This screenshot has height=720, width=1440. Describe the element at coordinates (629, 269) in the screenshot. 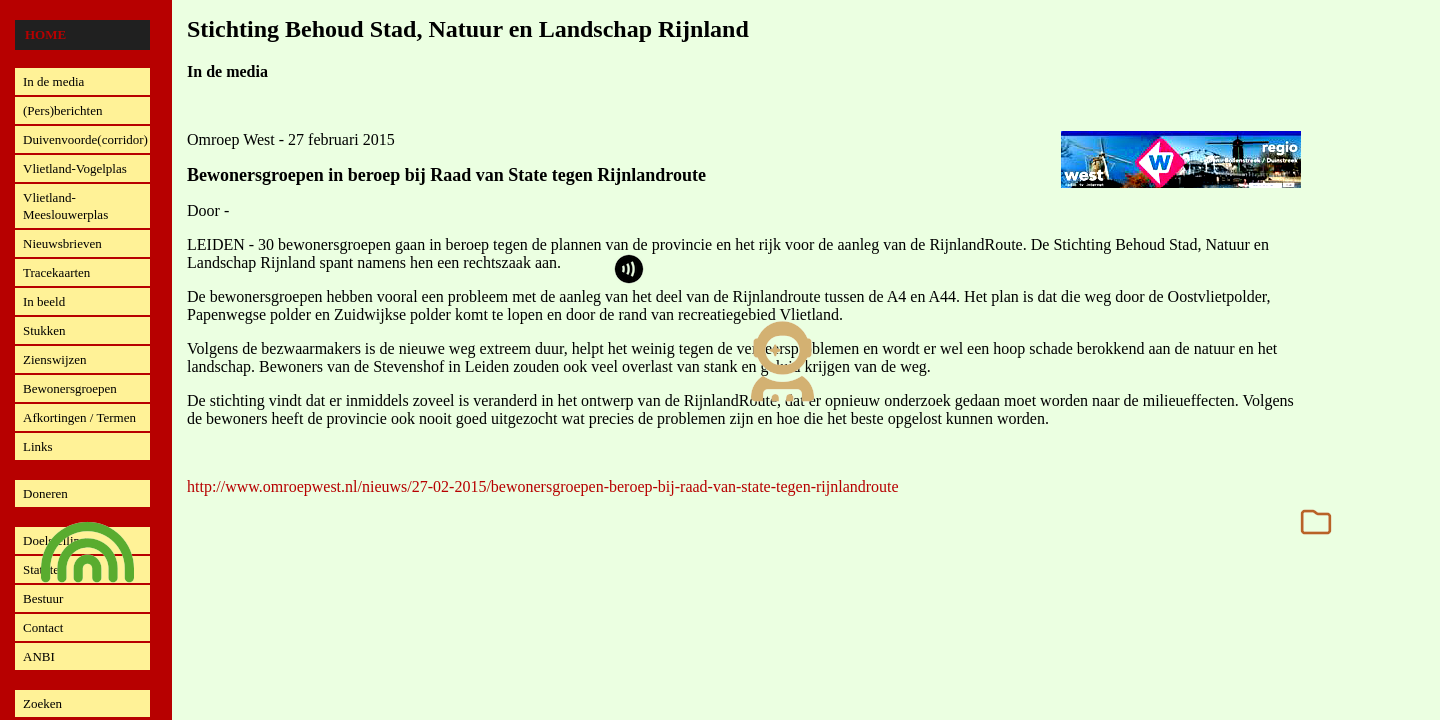

I see `tap to pay with contactless payment` at that location.